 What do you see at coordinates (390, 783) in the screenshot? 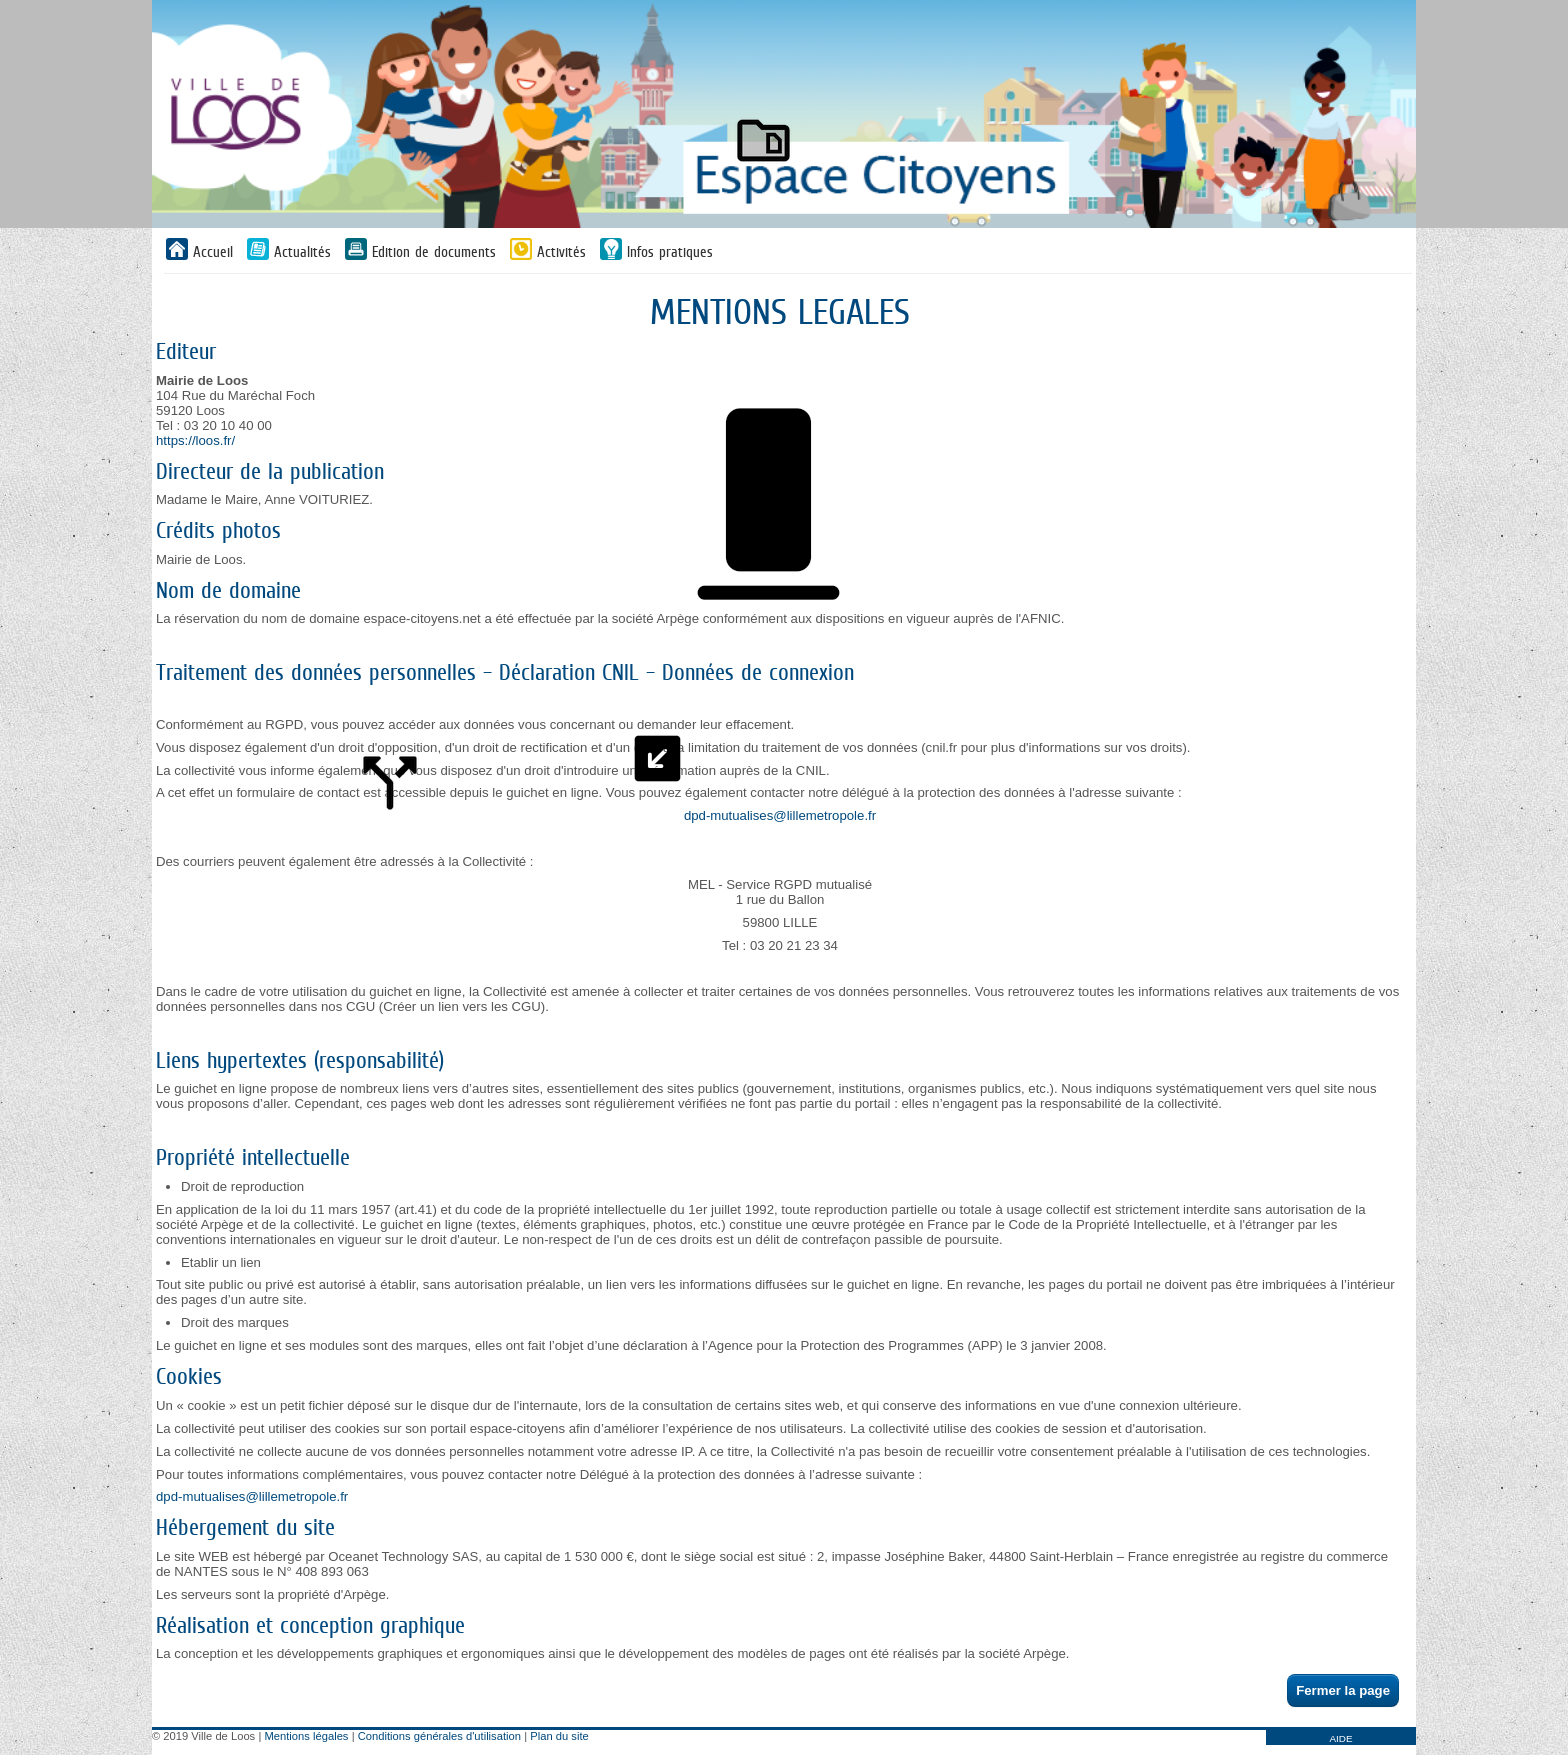
I see `split or fork a call to multiple recipients` at bounding box center [390, 783].